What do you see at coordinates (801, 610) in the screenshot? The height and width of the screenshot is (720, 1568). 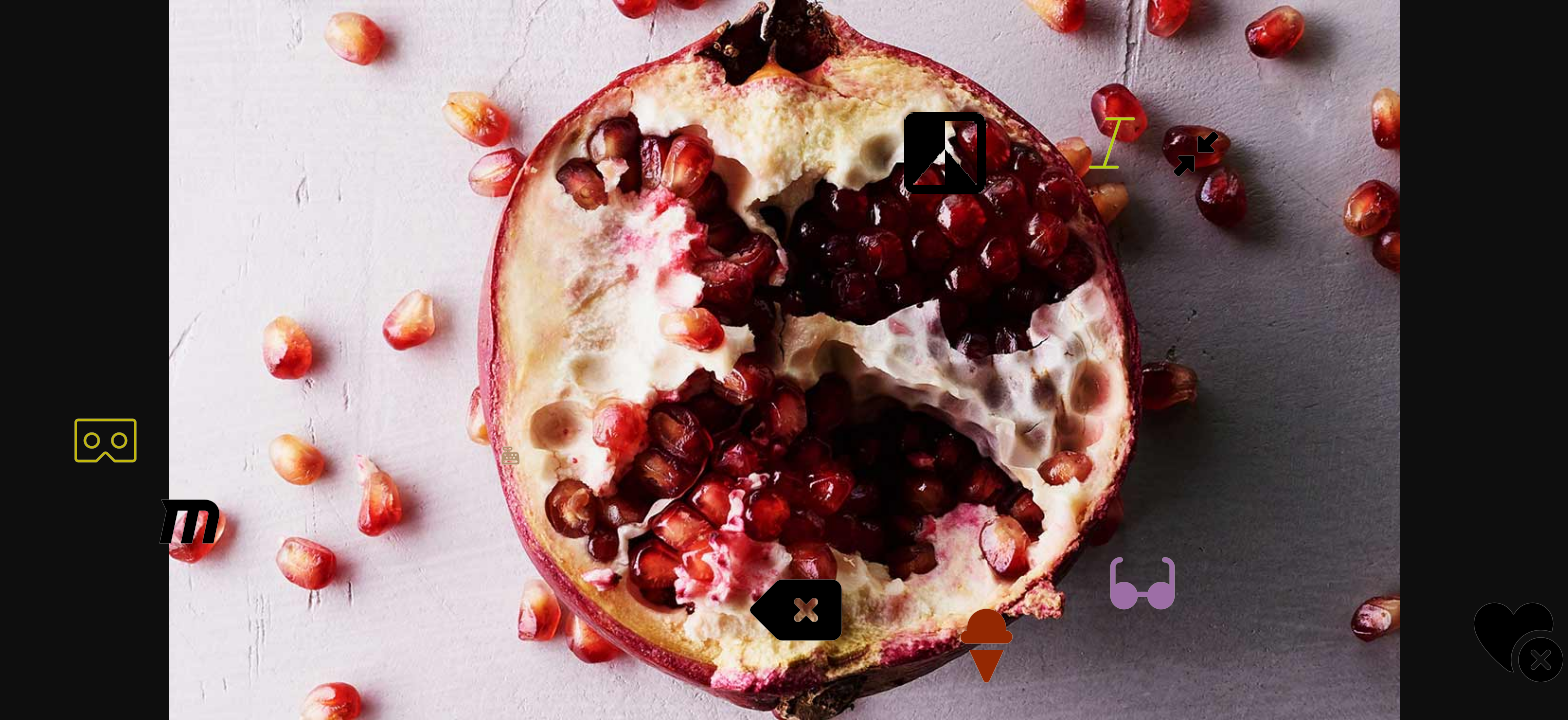 I see `delete the last character typed` at bounding box center [801, 610].